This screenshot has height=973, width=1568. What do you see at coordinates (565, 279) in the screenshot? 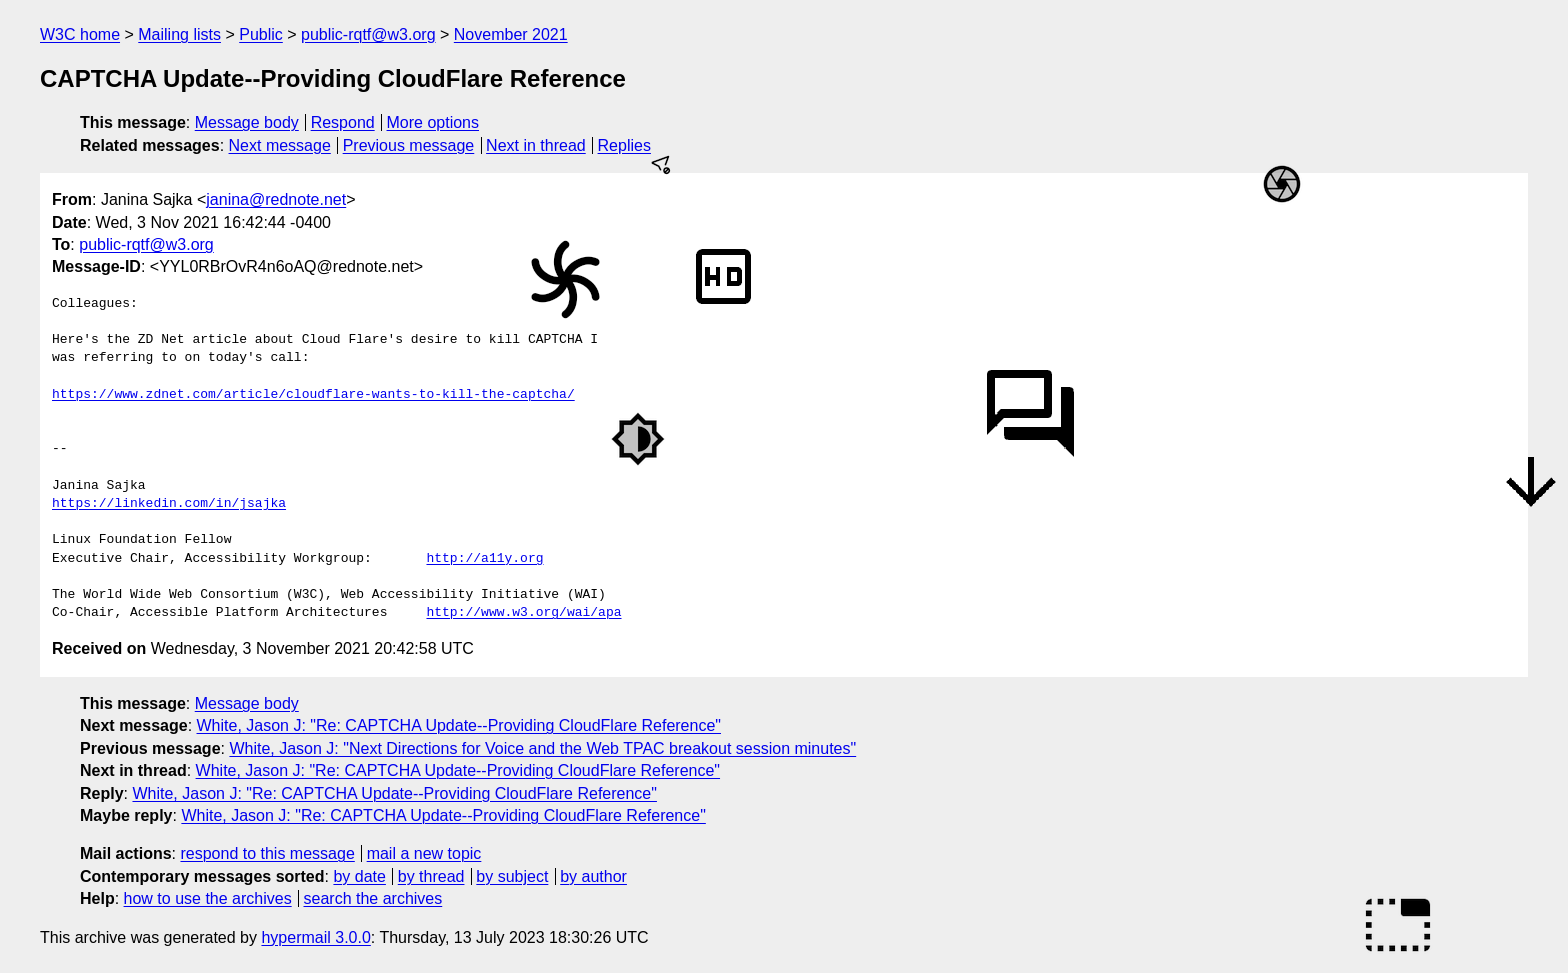
I see `access space or astronomy-themed content` at bounding box center [565, 279].